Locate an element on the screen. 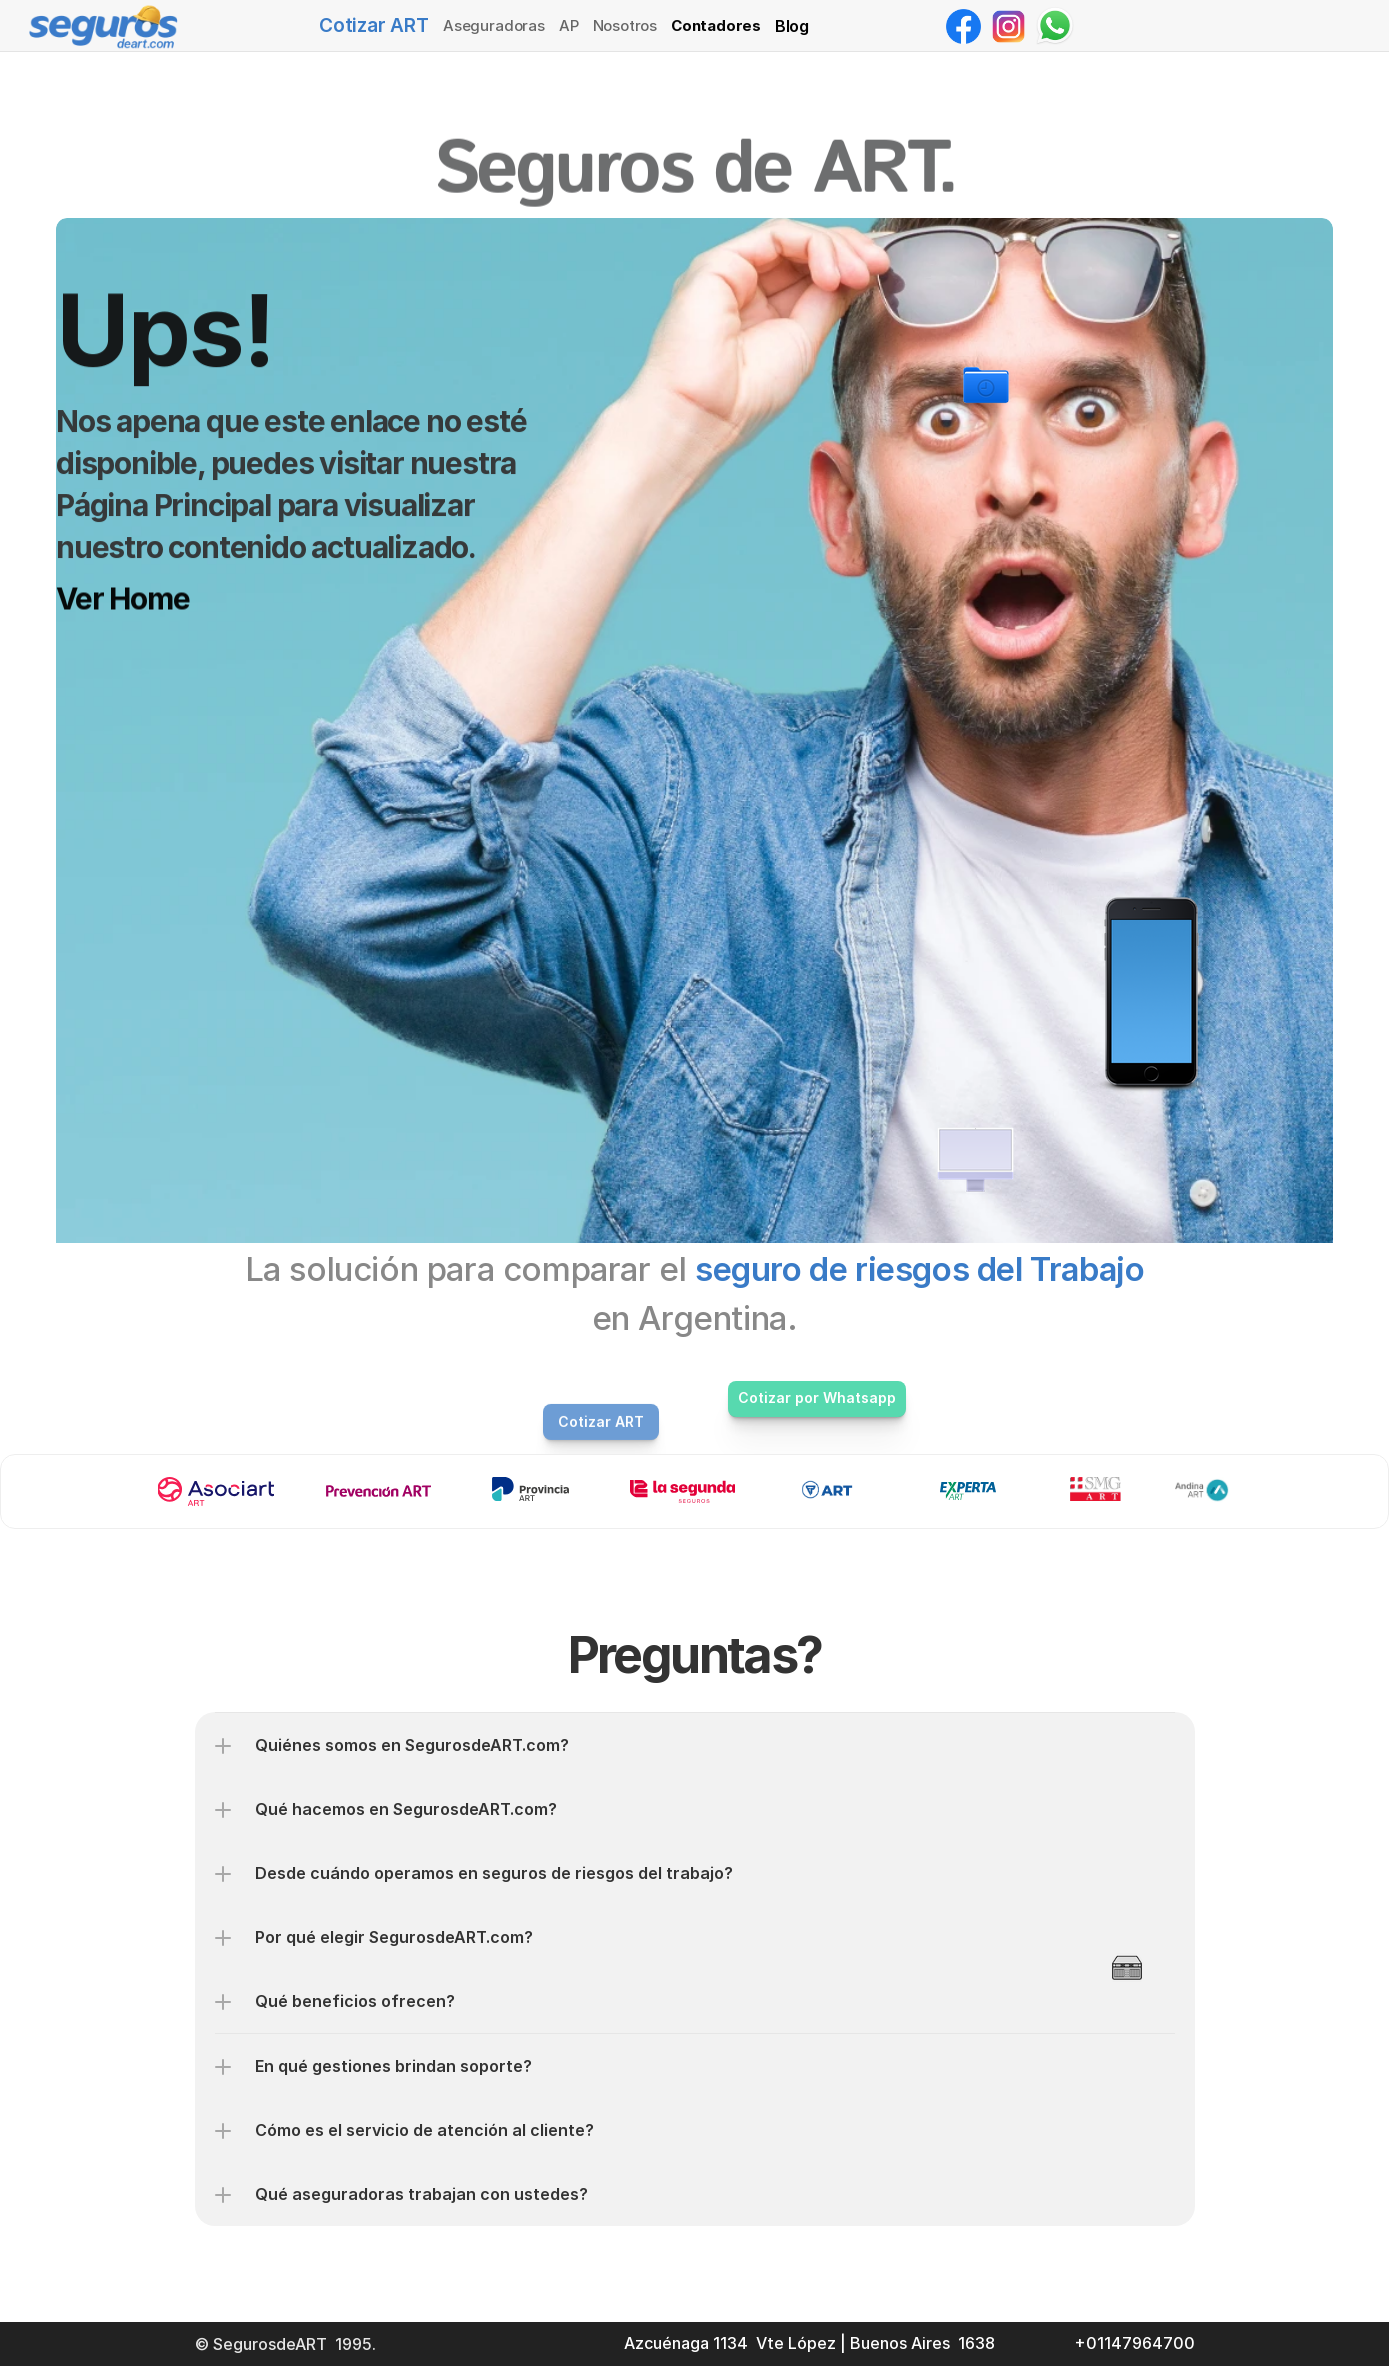 The width and height of the screenshot is (1389, 2366). access temporary files folder is located at coordinates (986, 385).